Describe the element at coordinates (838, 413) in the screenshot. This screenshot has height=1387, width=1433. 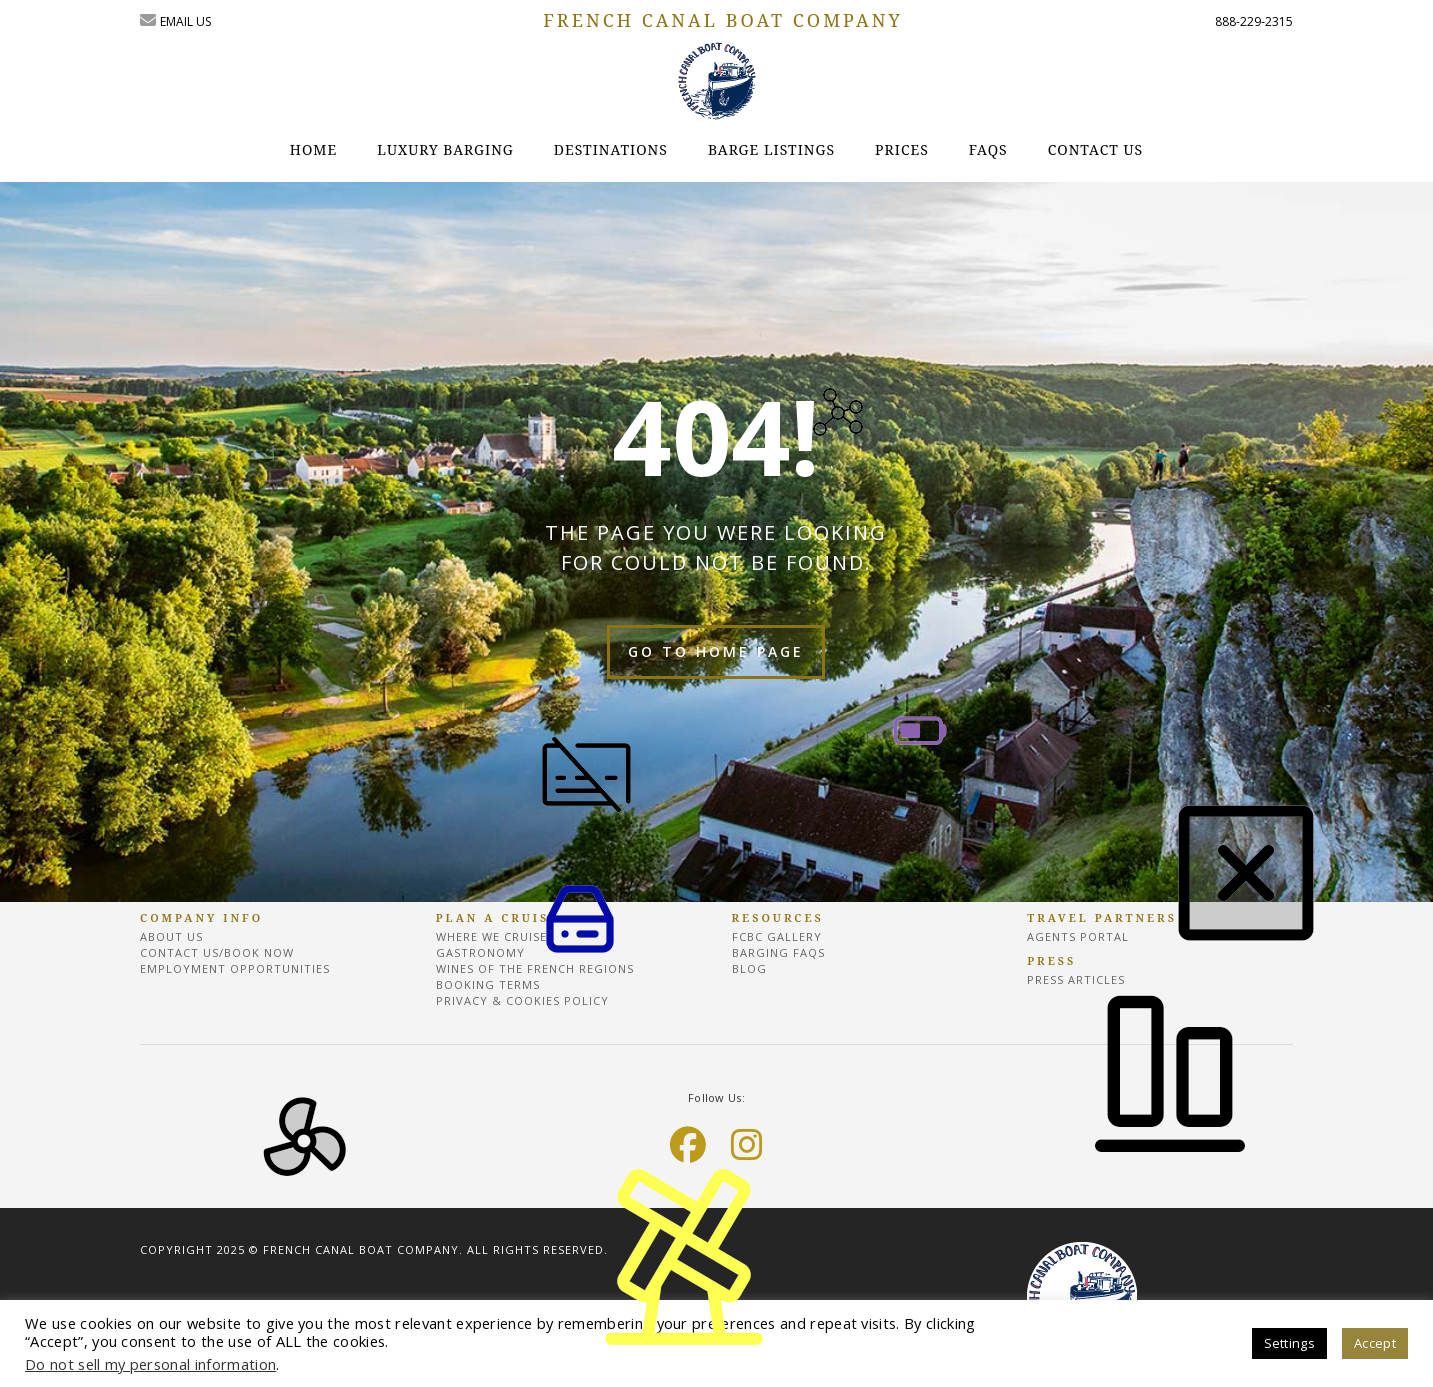
I see `view network connections or relationships` at that location.